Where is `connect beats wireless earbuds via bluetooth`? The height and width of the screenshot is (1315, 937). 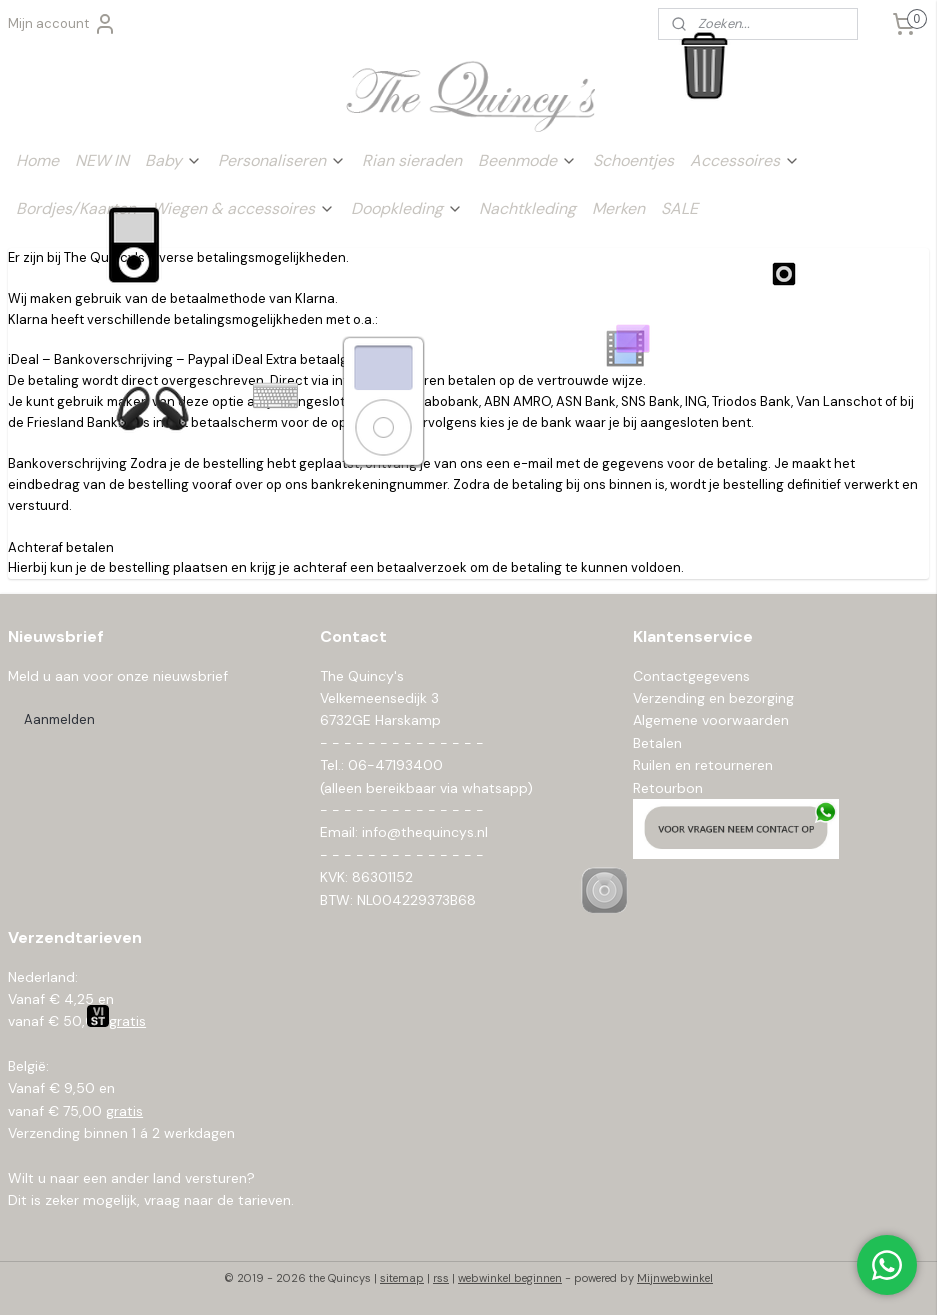
connect beats wireless earbuds via bluetooth is located at coordinates (152, 411).